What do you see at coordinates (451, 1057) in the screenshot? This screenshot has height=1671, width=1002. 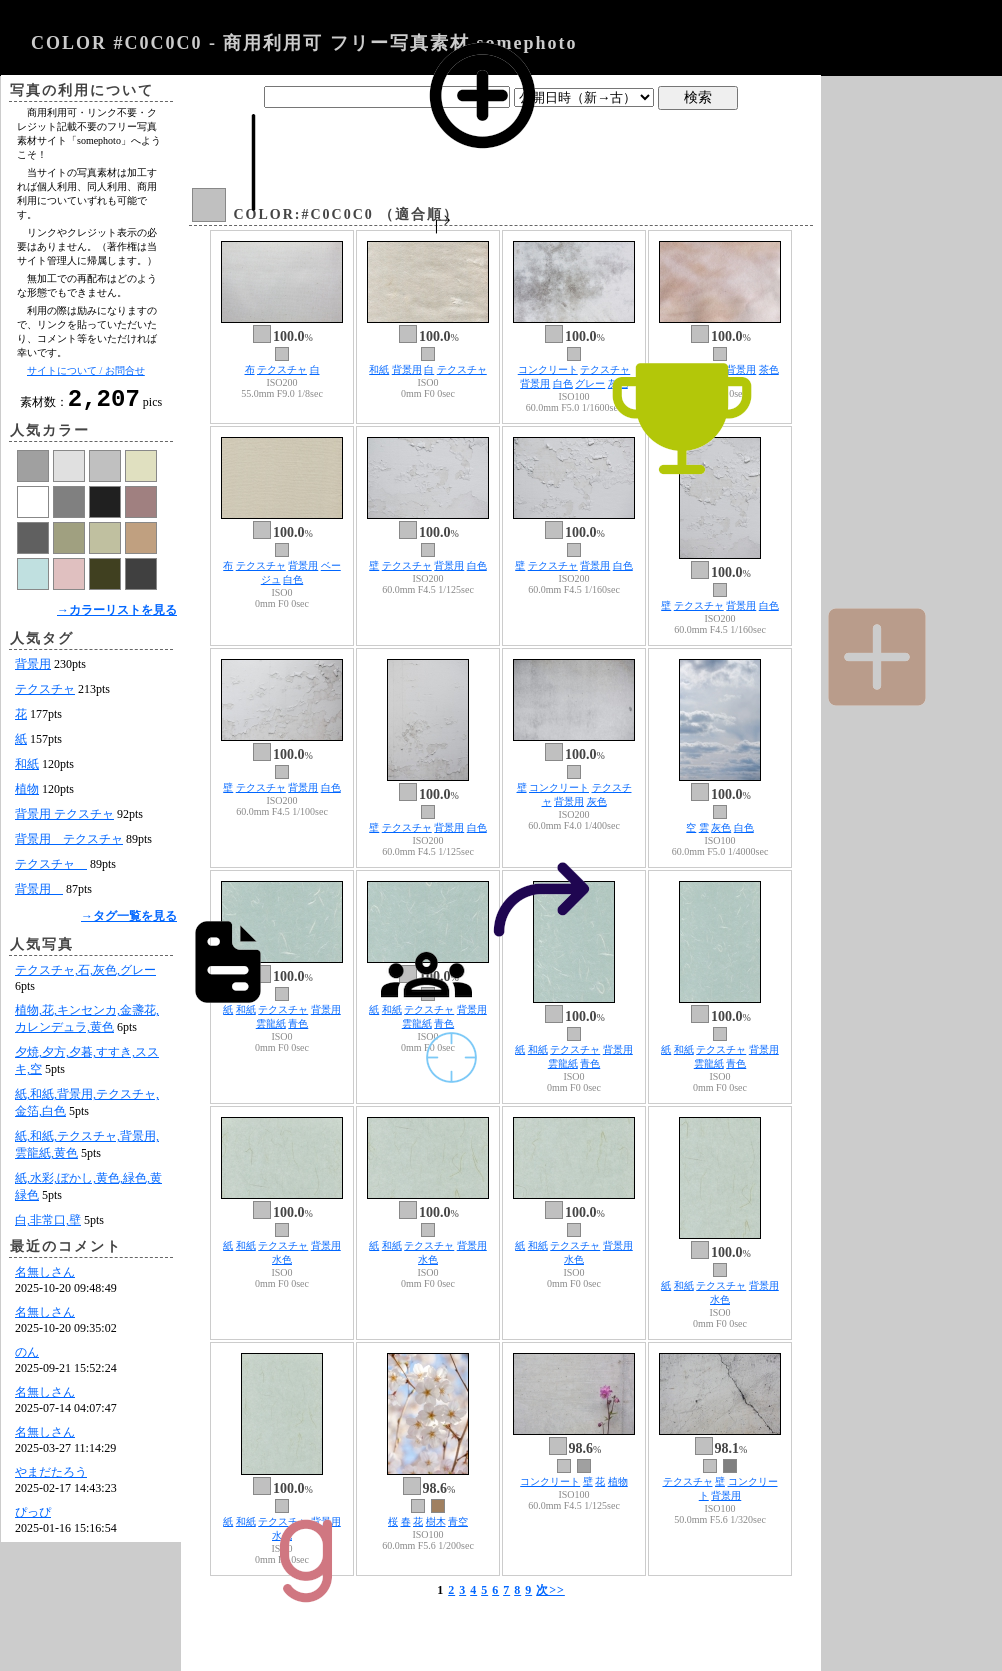 I see `center map on current location` at bounding box center [451, 1057].